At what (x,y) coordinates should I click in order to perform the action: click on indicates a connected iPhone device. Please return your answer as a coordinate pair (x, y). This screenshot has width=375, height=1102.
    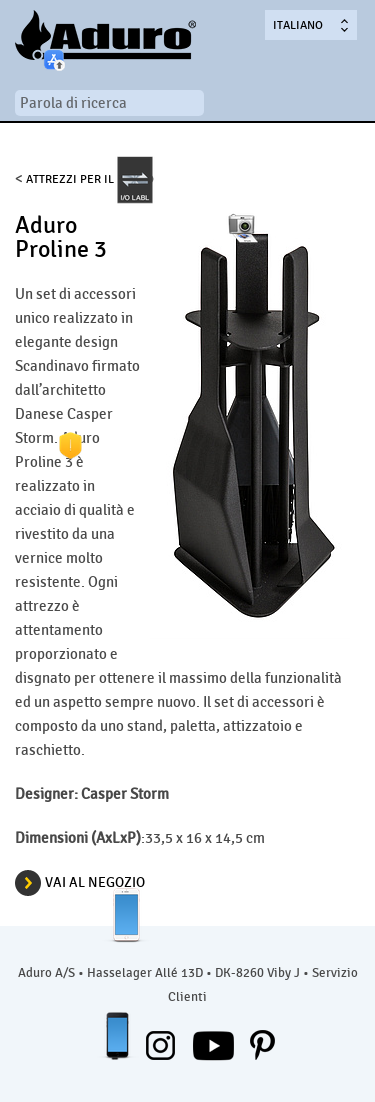
    Looking at the image, I should click on (117, 1035).